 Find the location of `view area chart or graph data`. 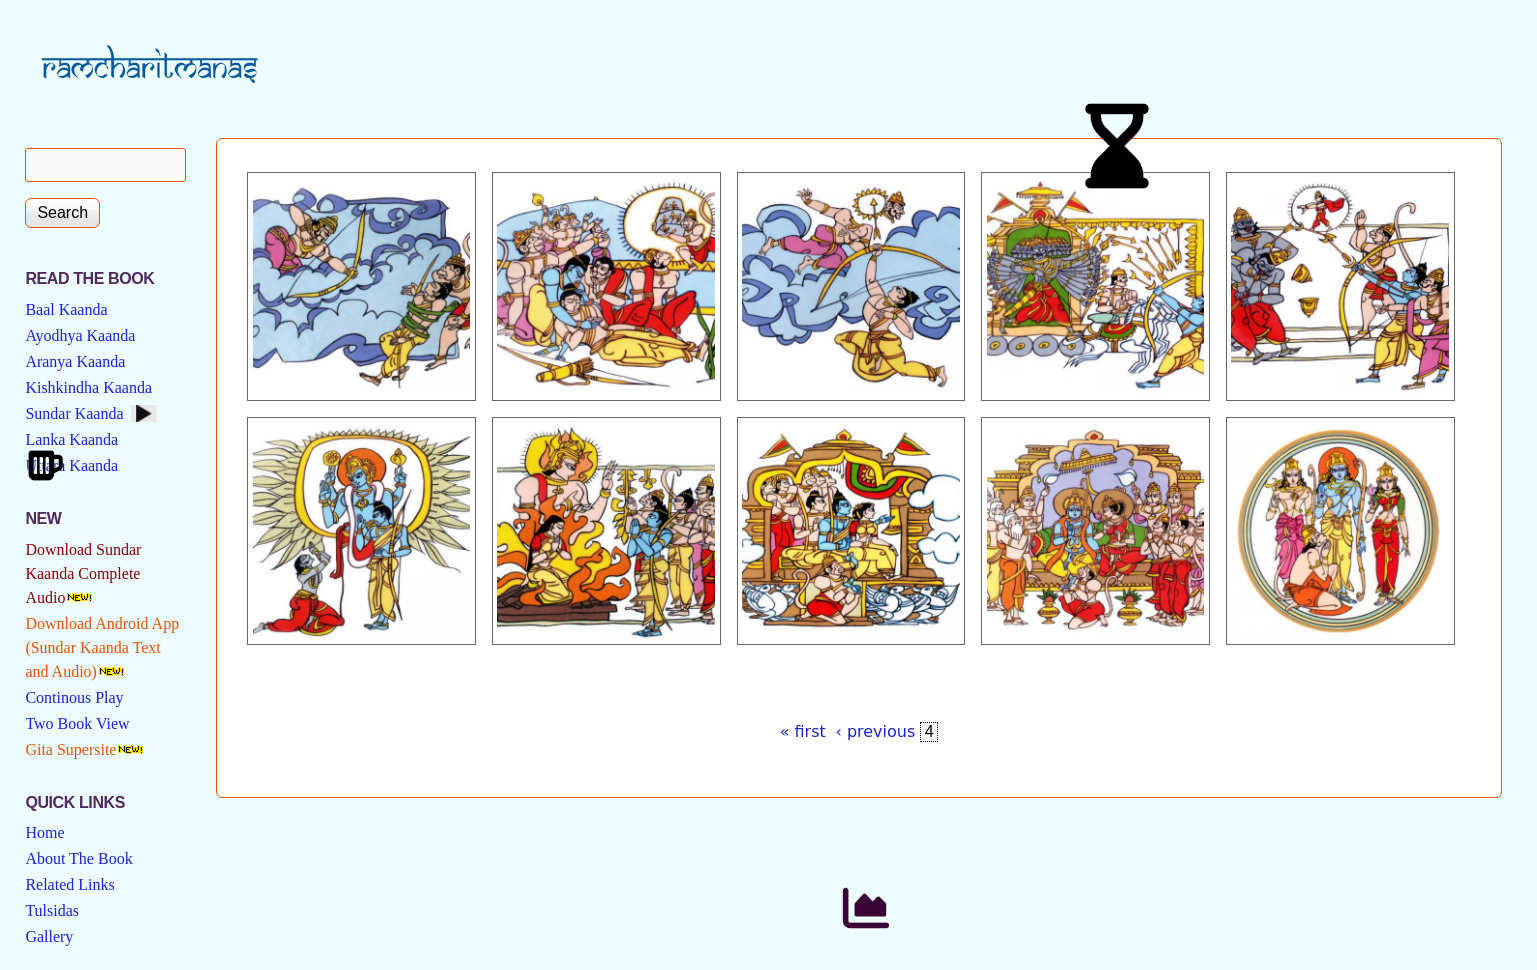

view area chart or graph data is located at coordinates (866, 908).